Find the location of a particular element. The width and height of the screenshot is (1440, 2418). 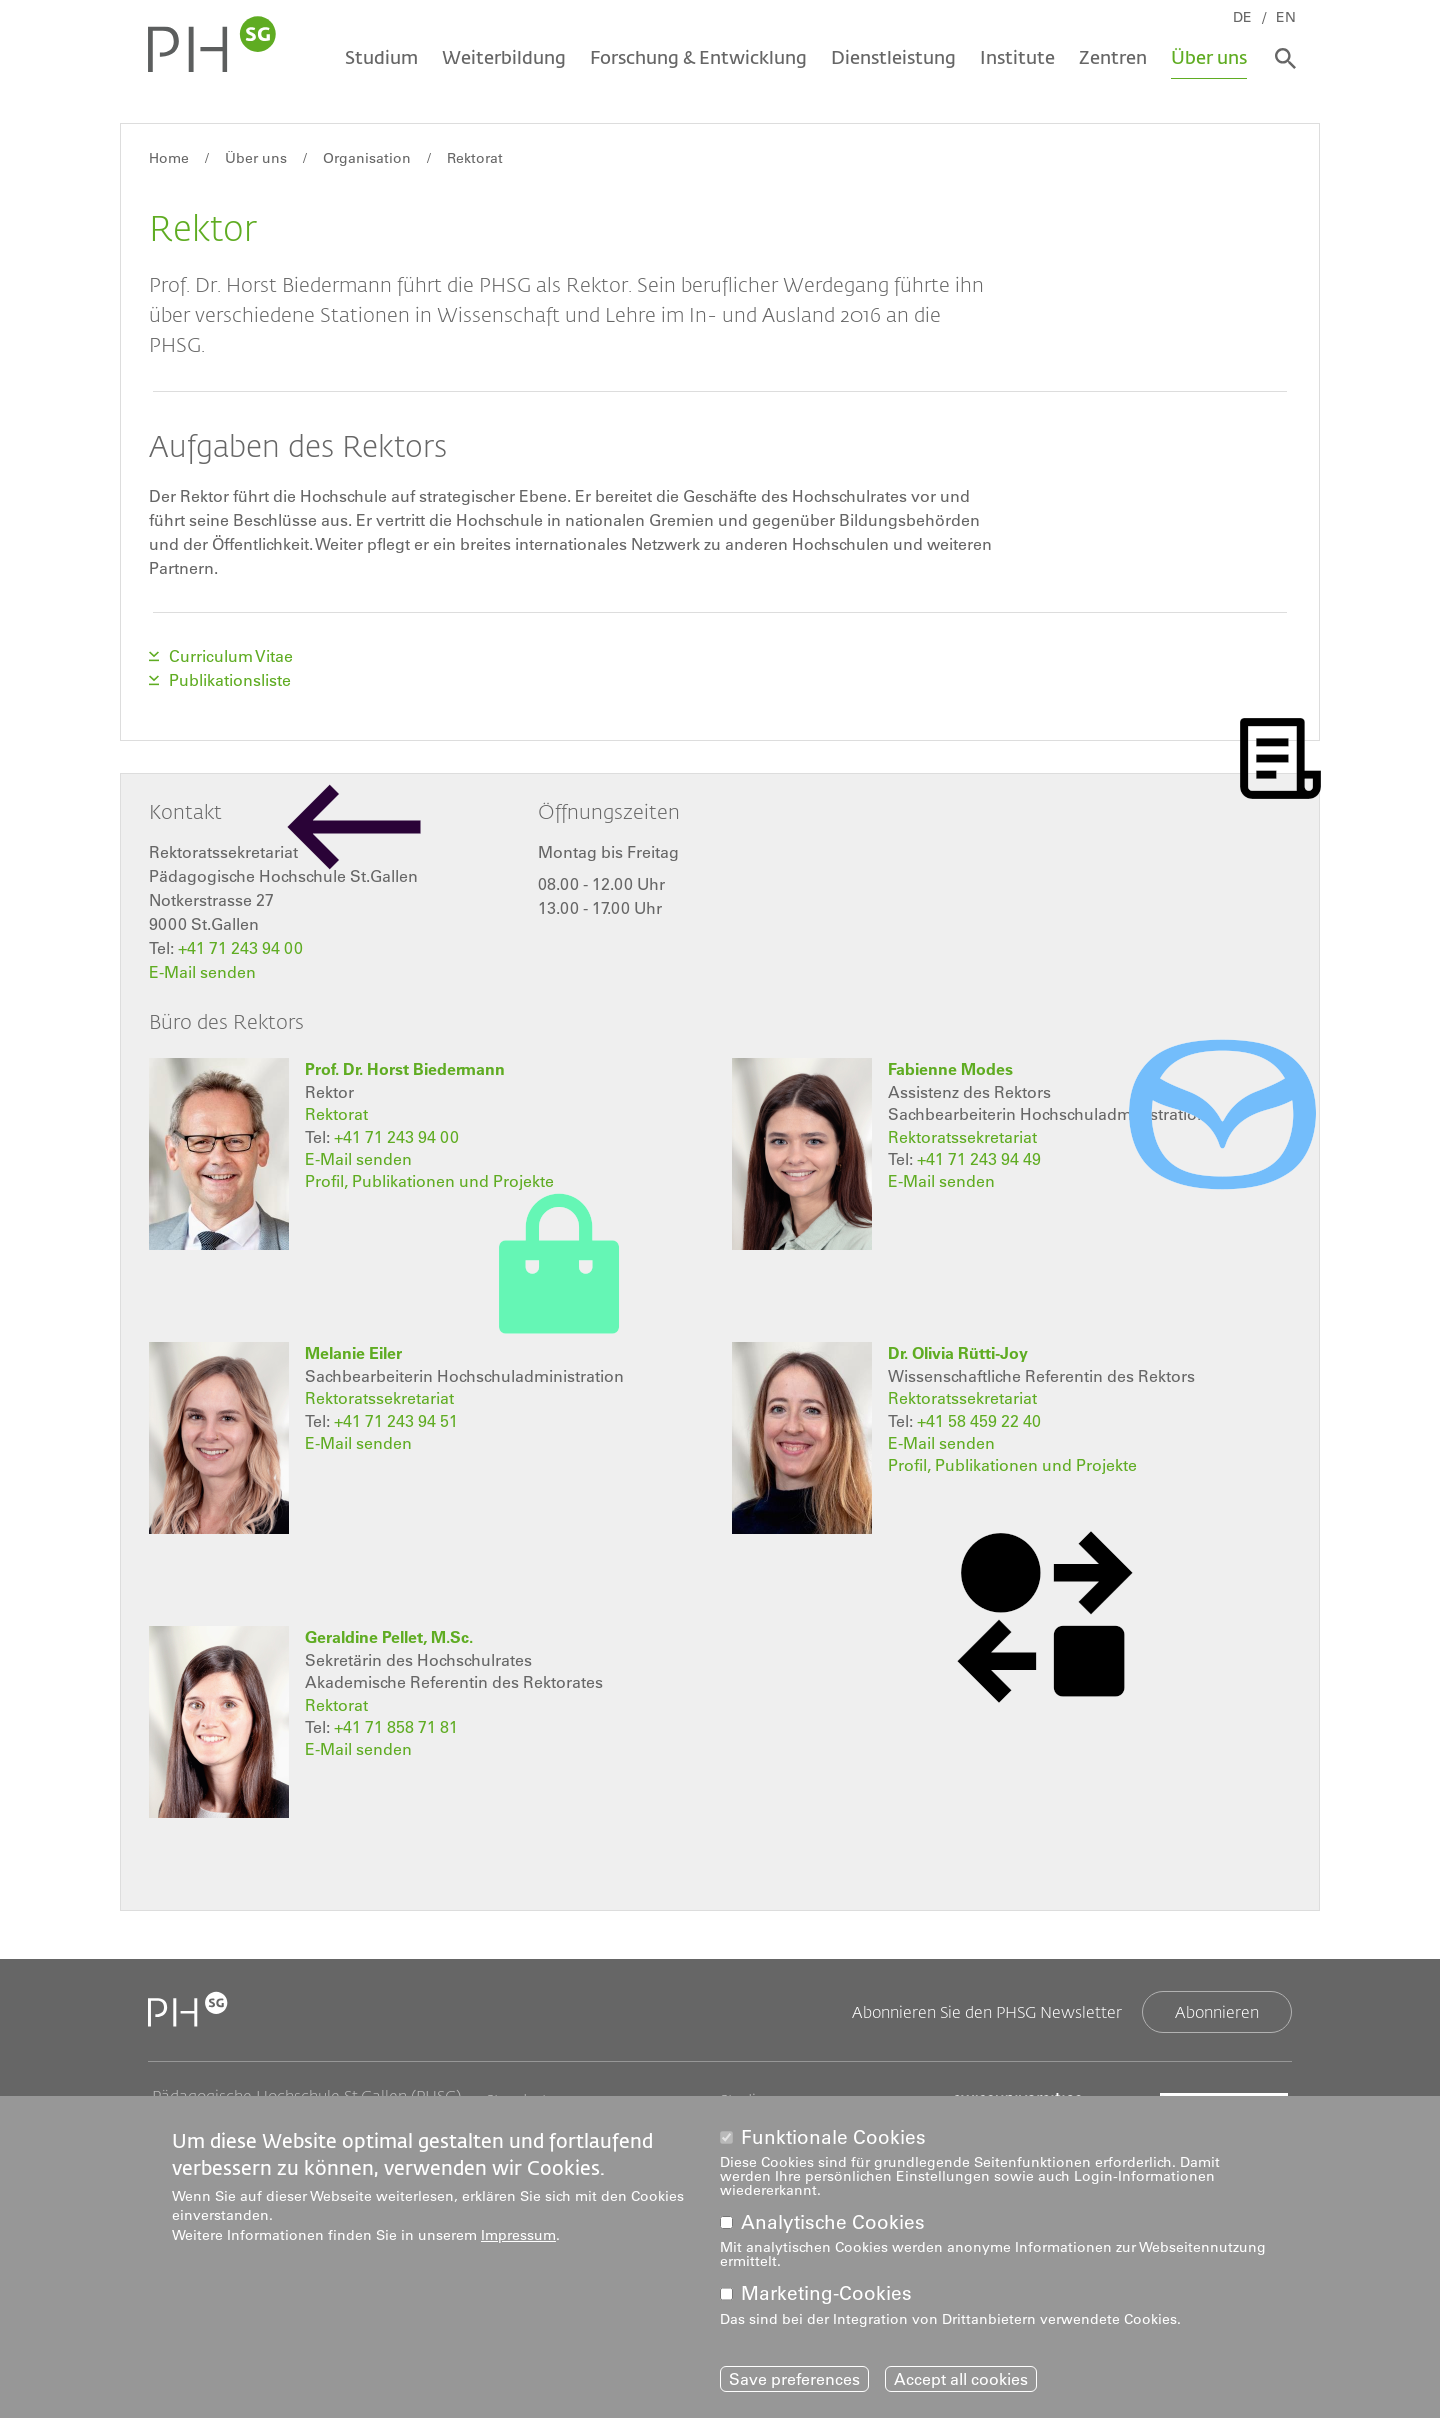

mazda brand logo is located at coordinates (1222, 1114).